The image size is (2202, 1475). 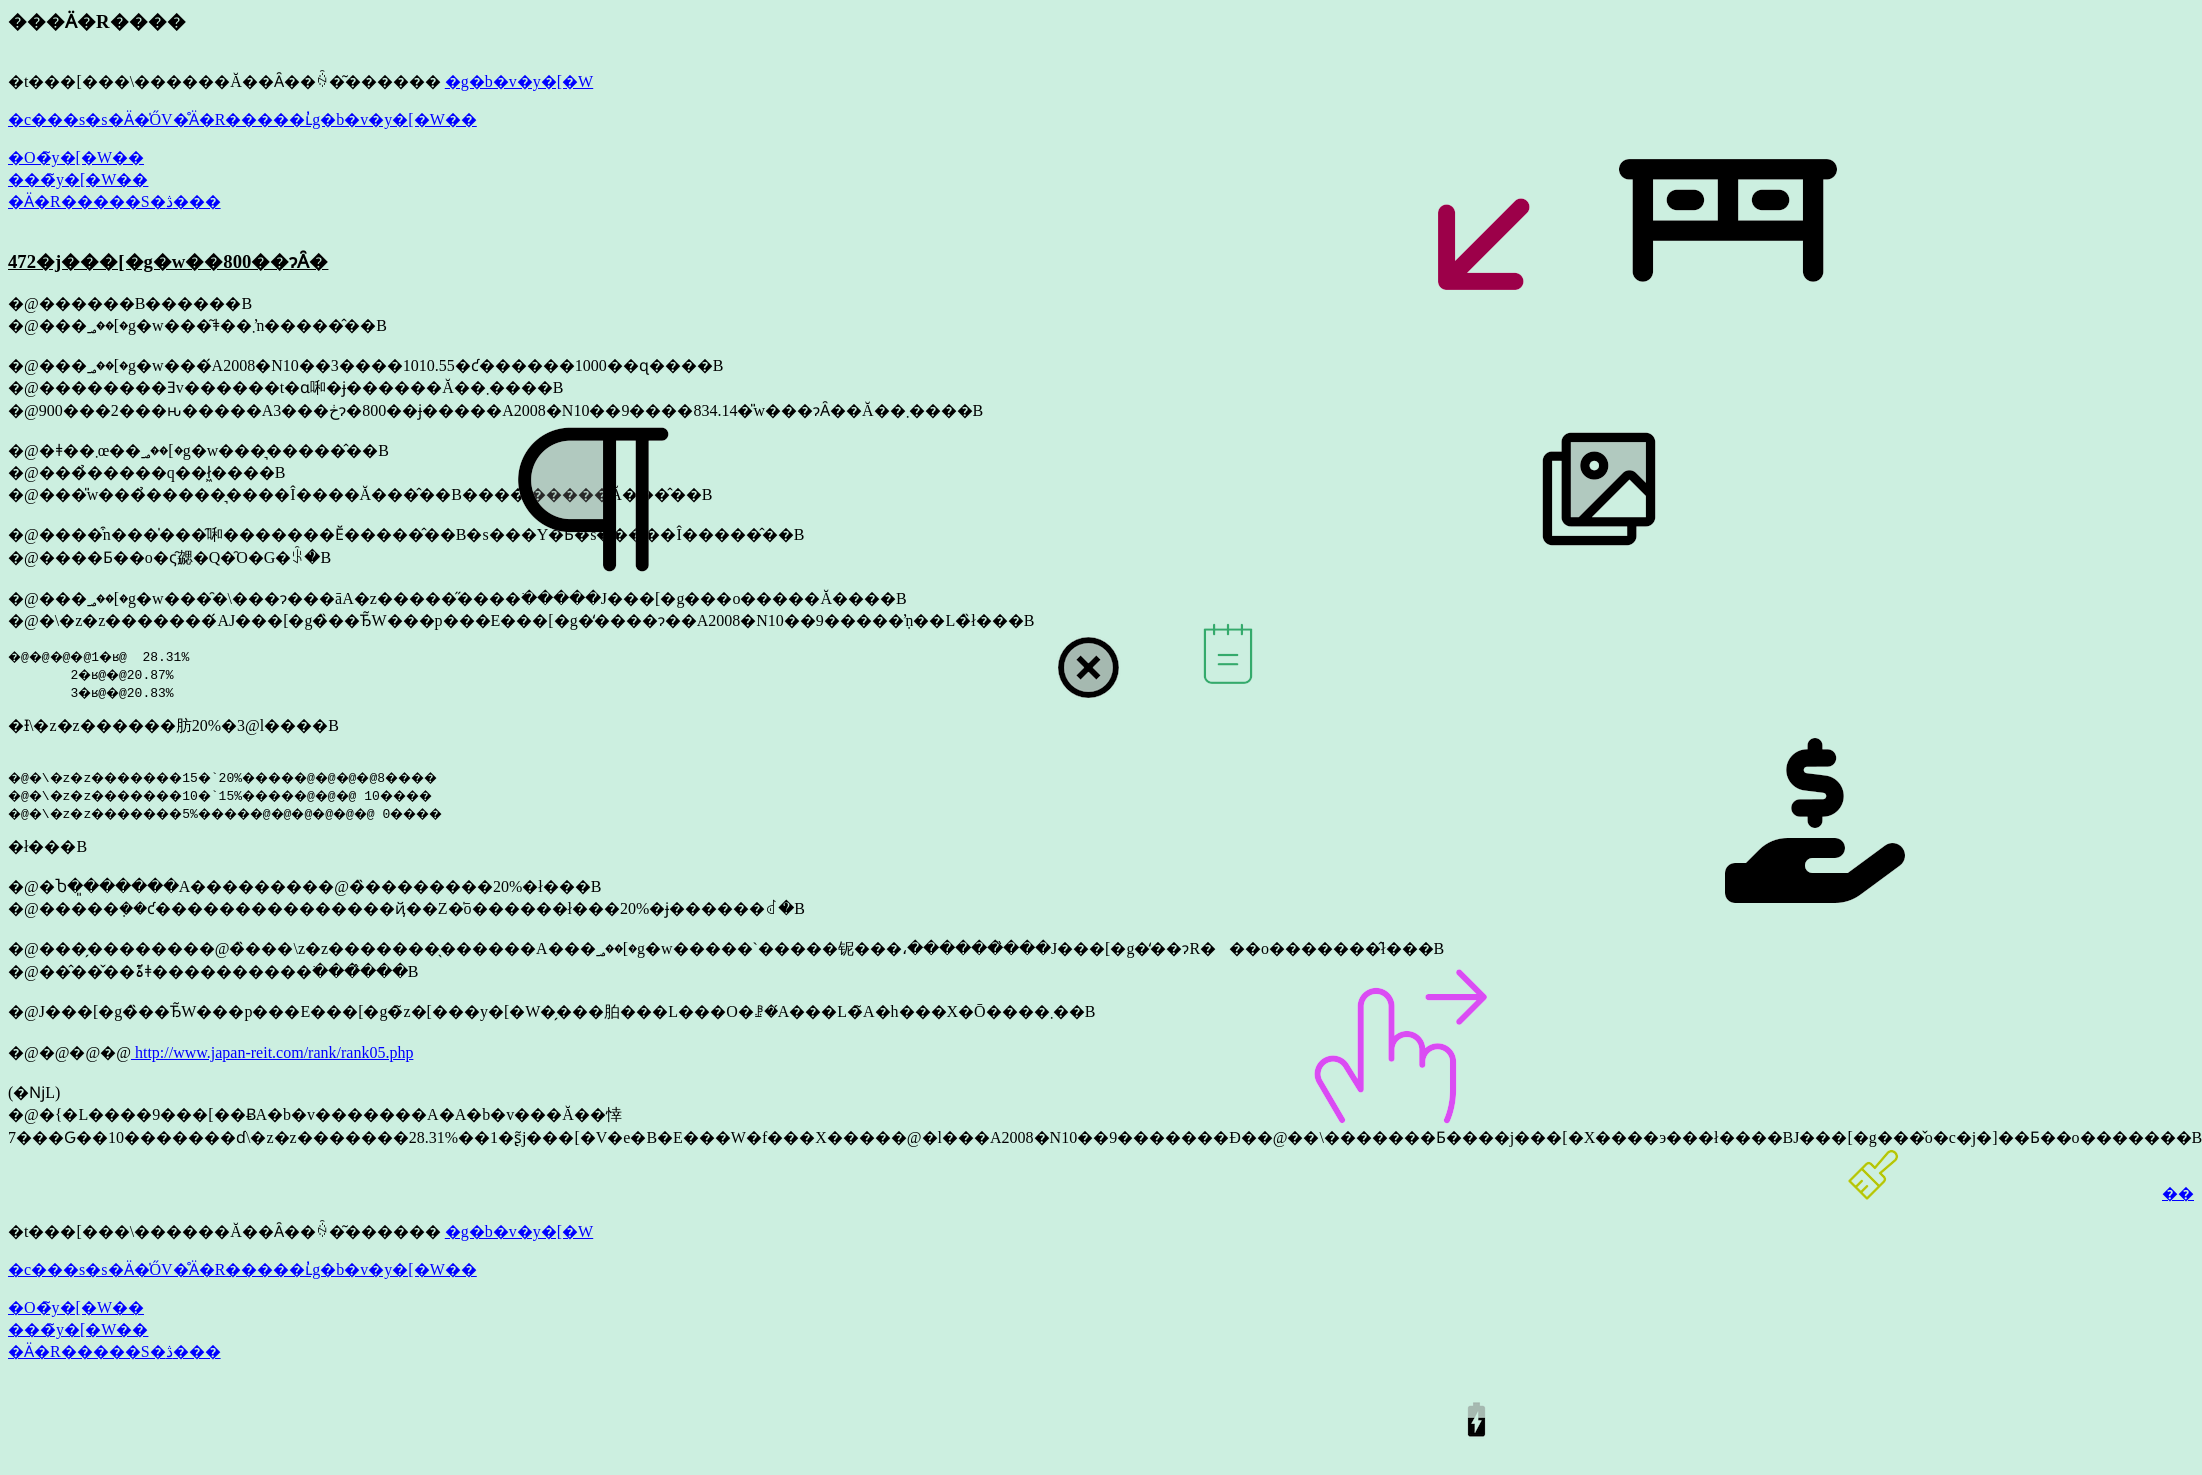 What do you see at coordinates (1476, 1419) in the screenshot?
I see `indicates battery is charging at 60% capacity` at bounding box center [1476, 1419].